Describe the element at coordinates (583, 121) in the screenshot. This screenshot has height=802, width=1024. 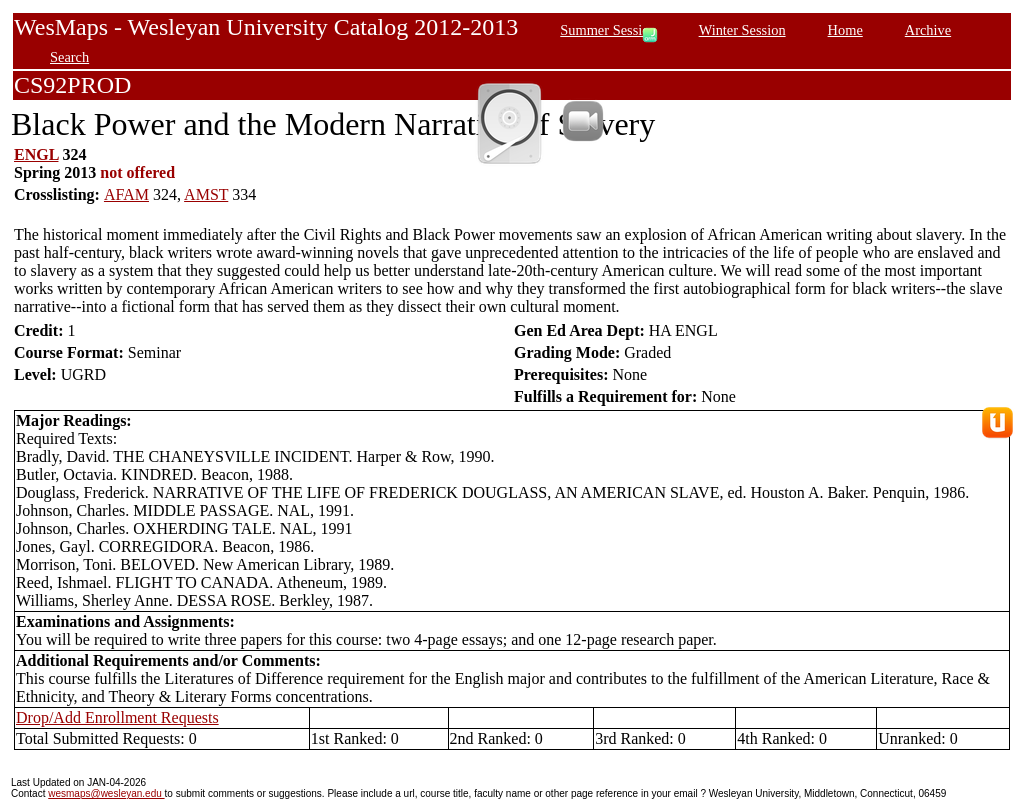
I see `open FaceTime to start a video call` at that location.